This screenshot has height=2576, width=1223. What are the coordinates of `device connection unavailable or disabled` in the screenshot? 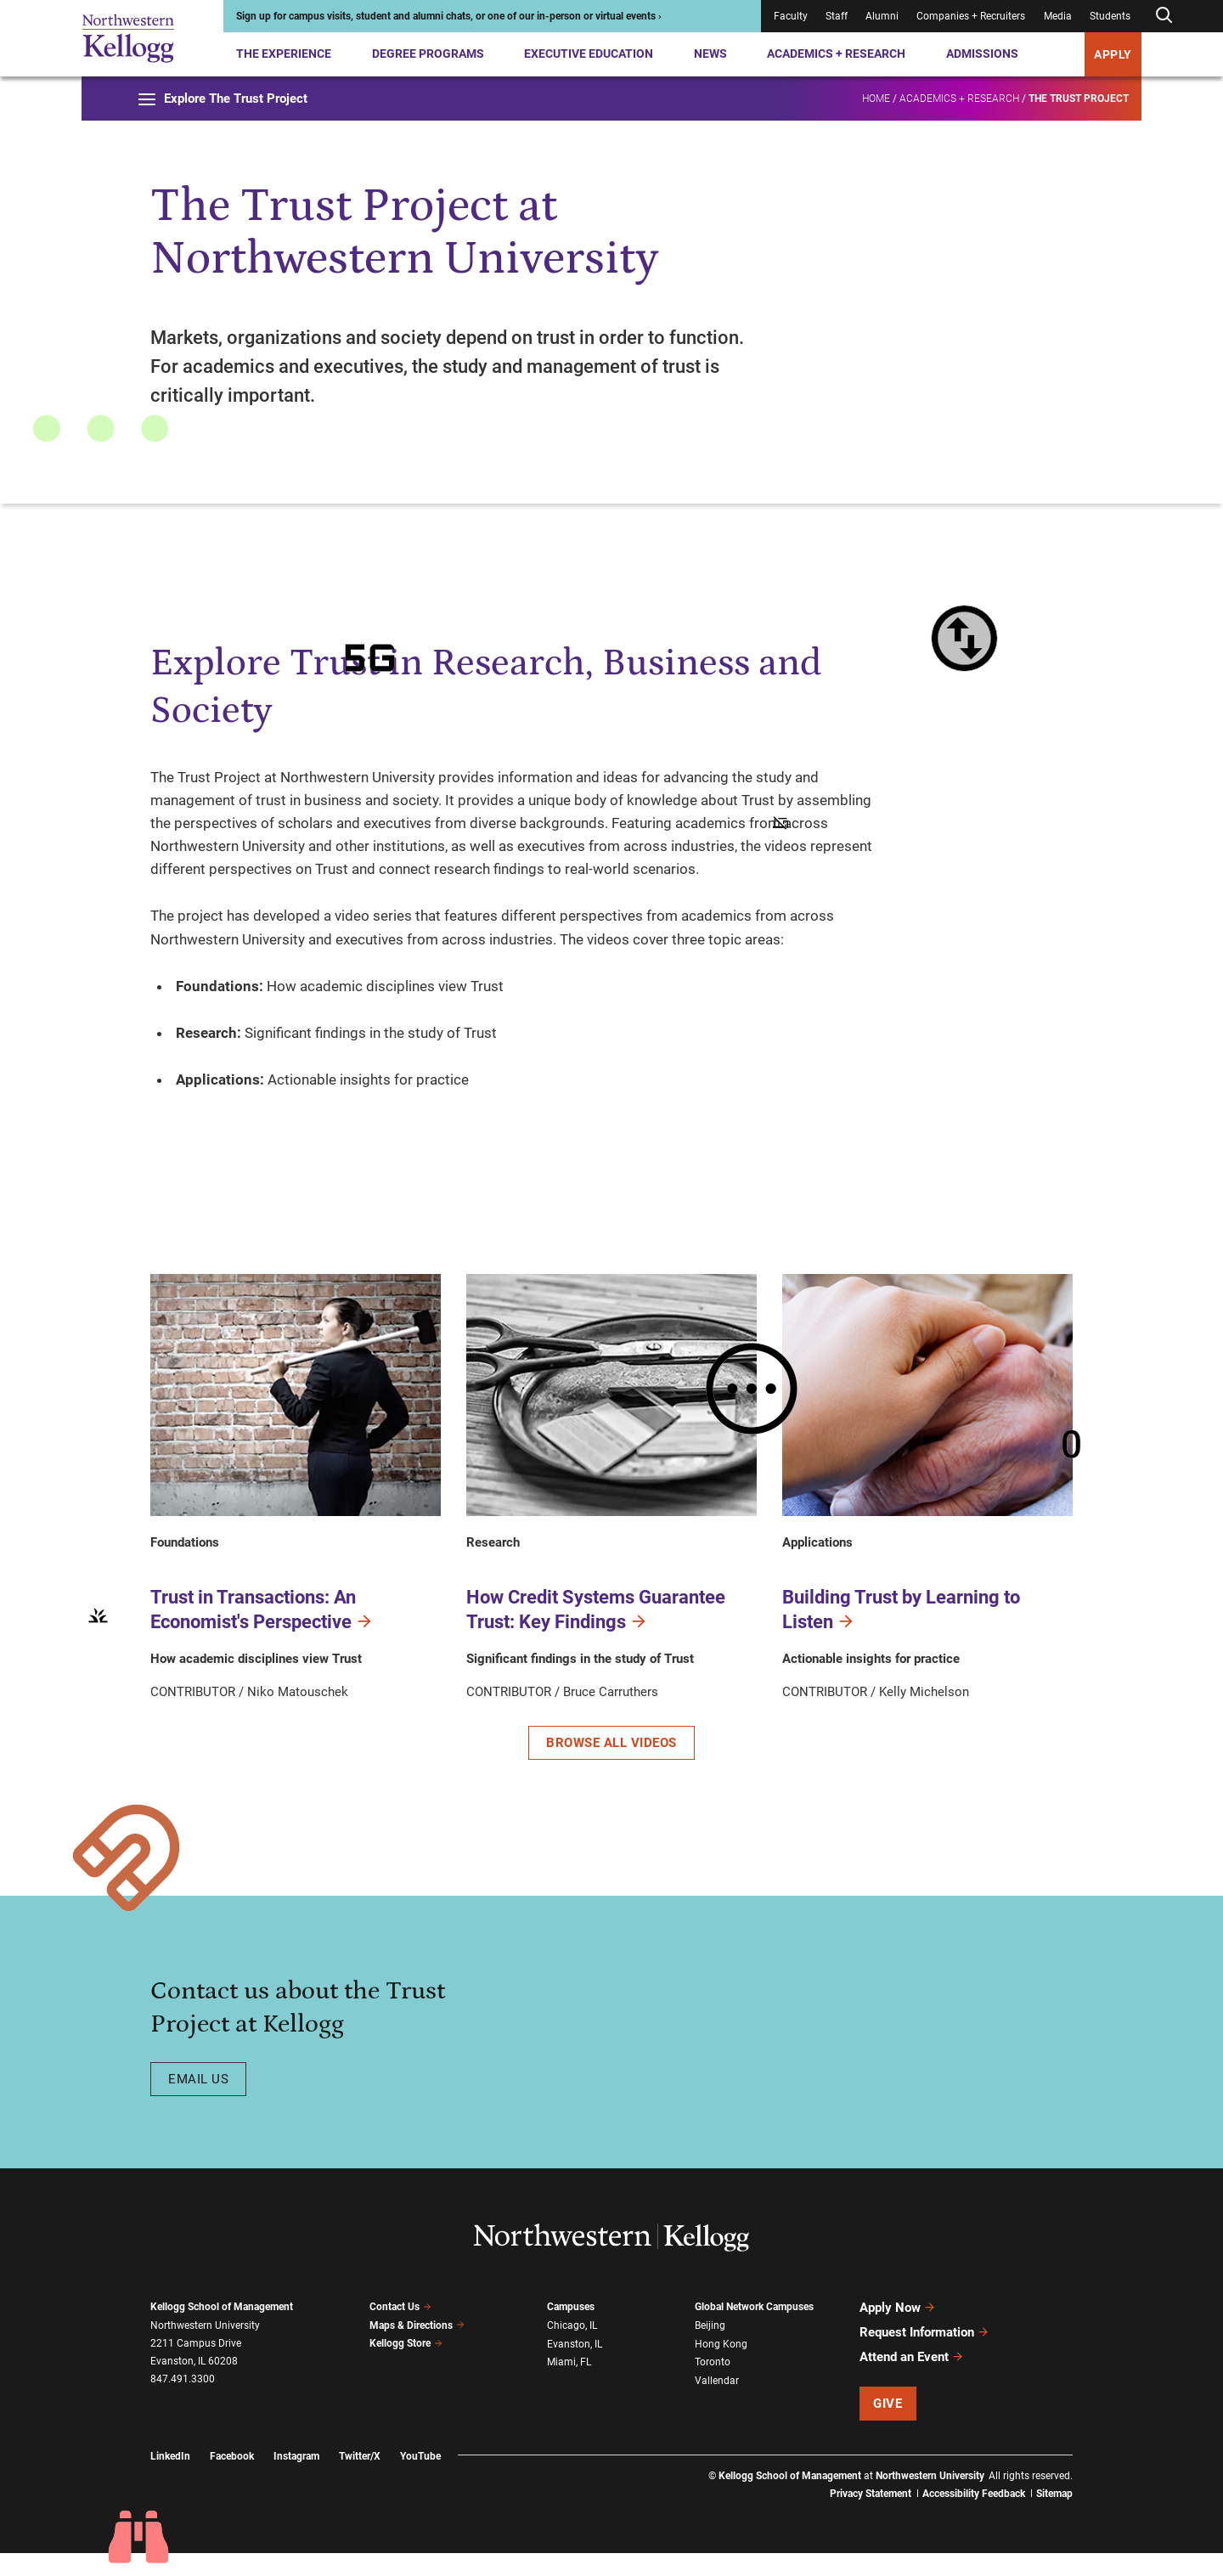 It's located at (781, 823).